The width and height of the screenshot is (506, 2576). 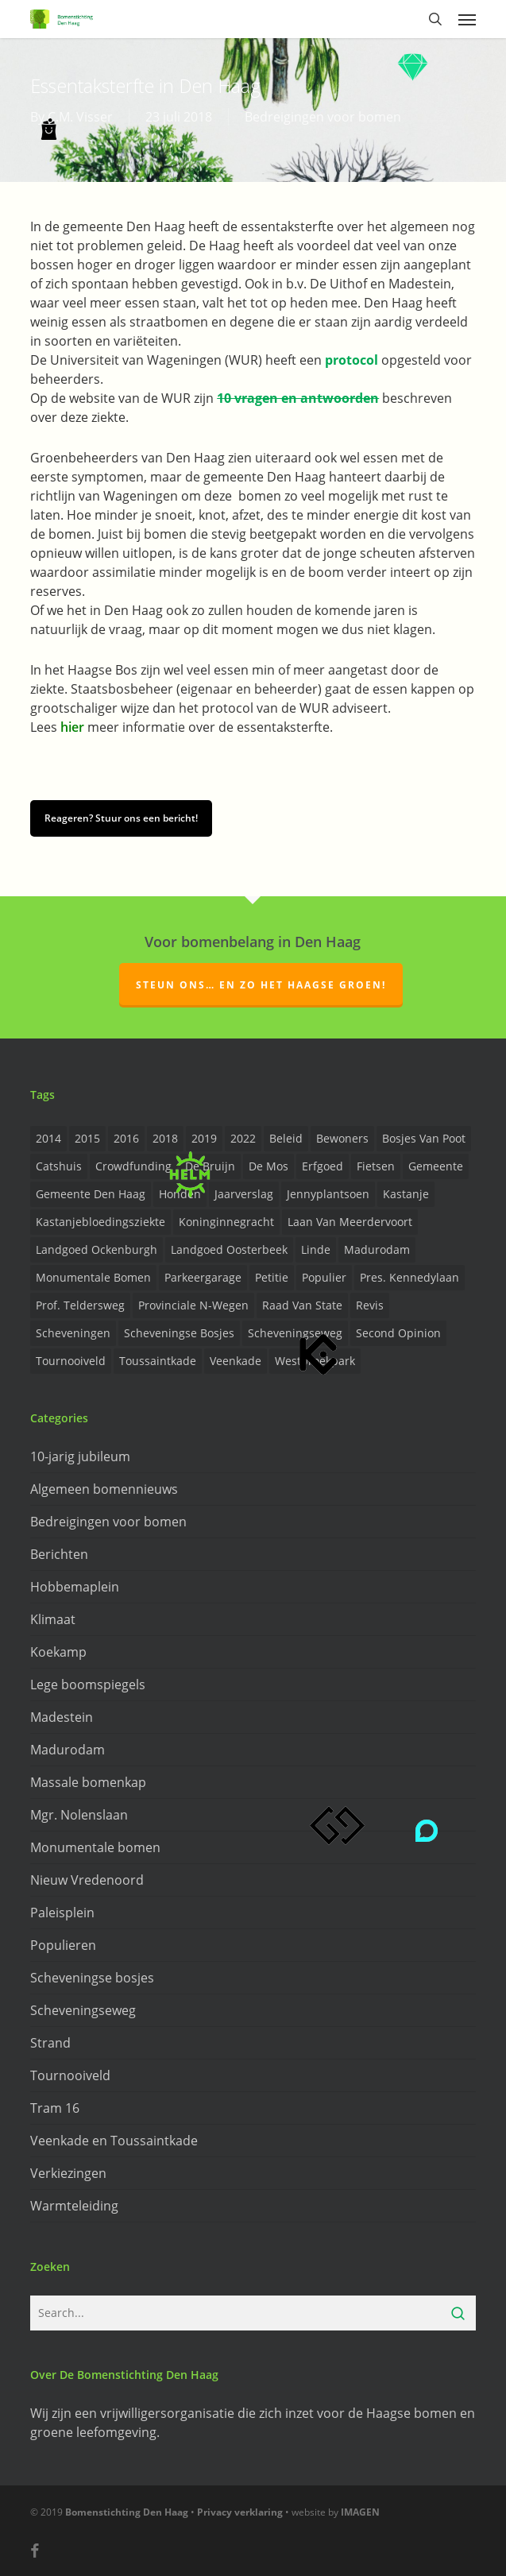 What do you see at coordinates (318, 1354) in the screenshot?
I see `open the KuCoin cryptocurrency exchange app` at bounding box center [318, 1354].